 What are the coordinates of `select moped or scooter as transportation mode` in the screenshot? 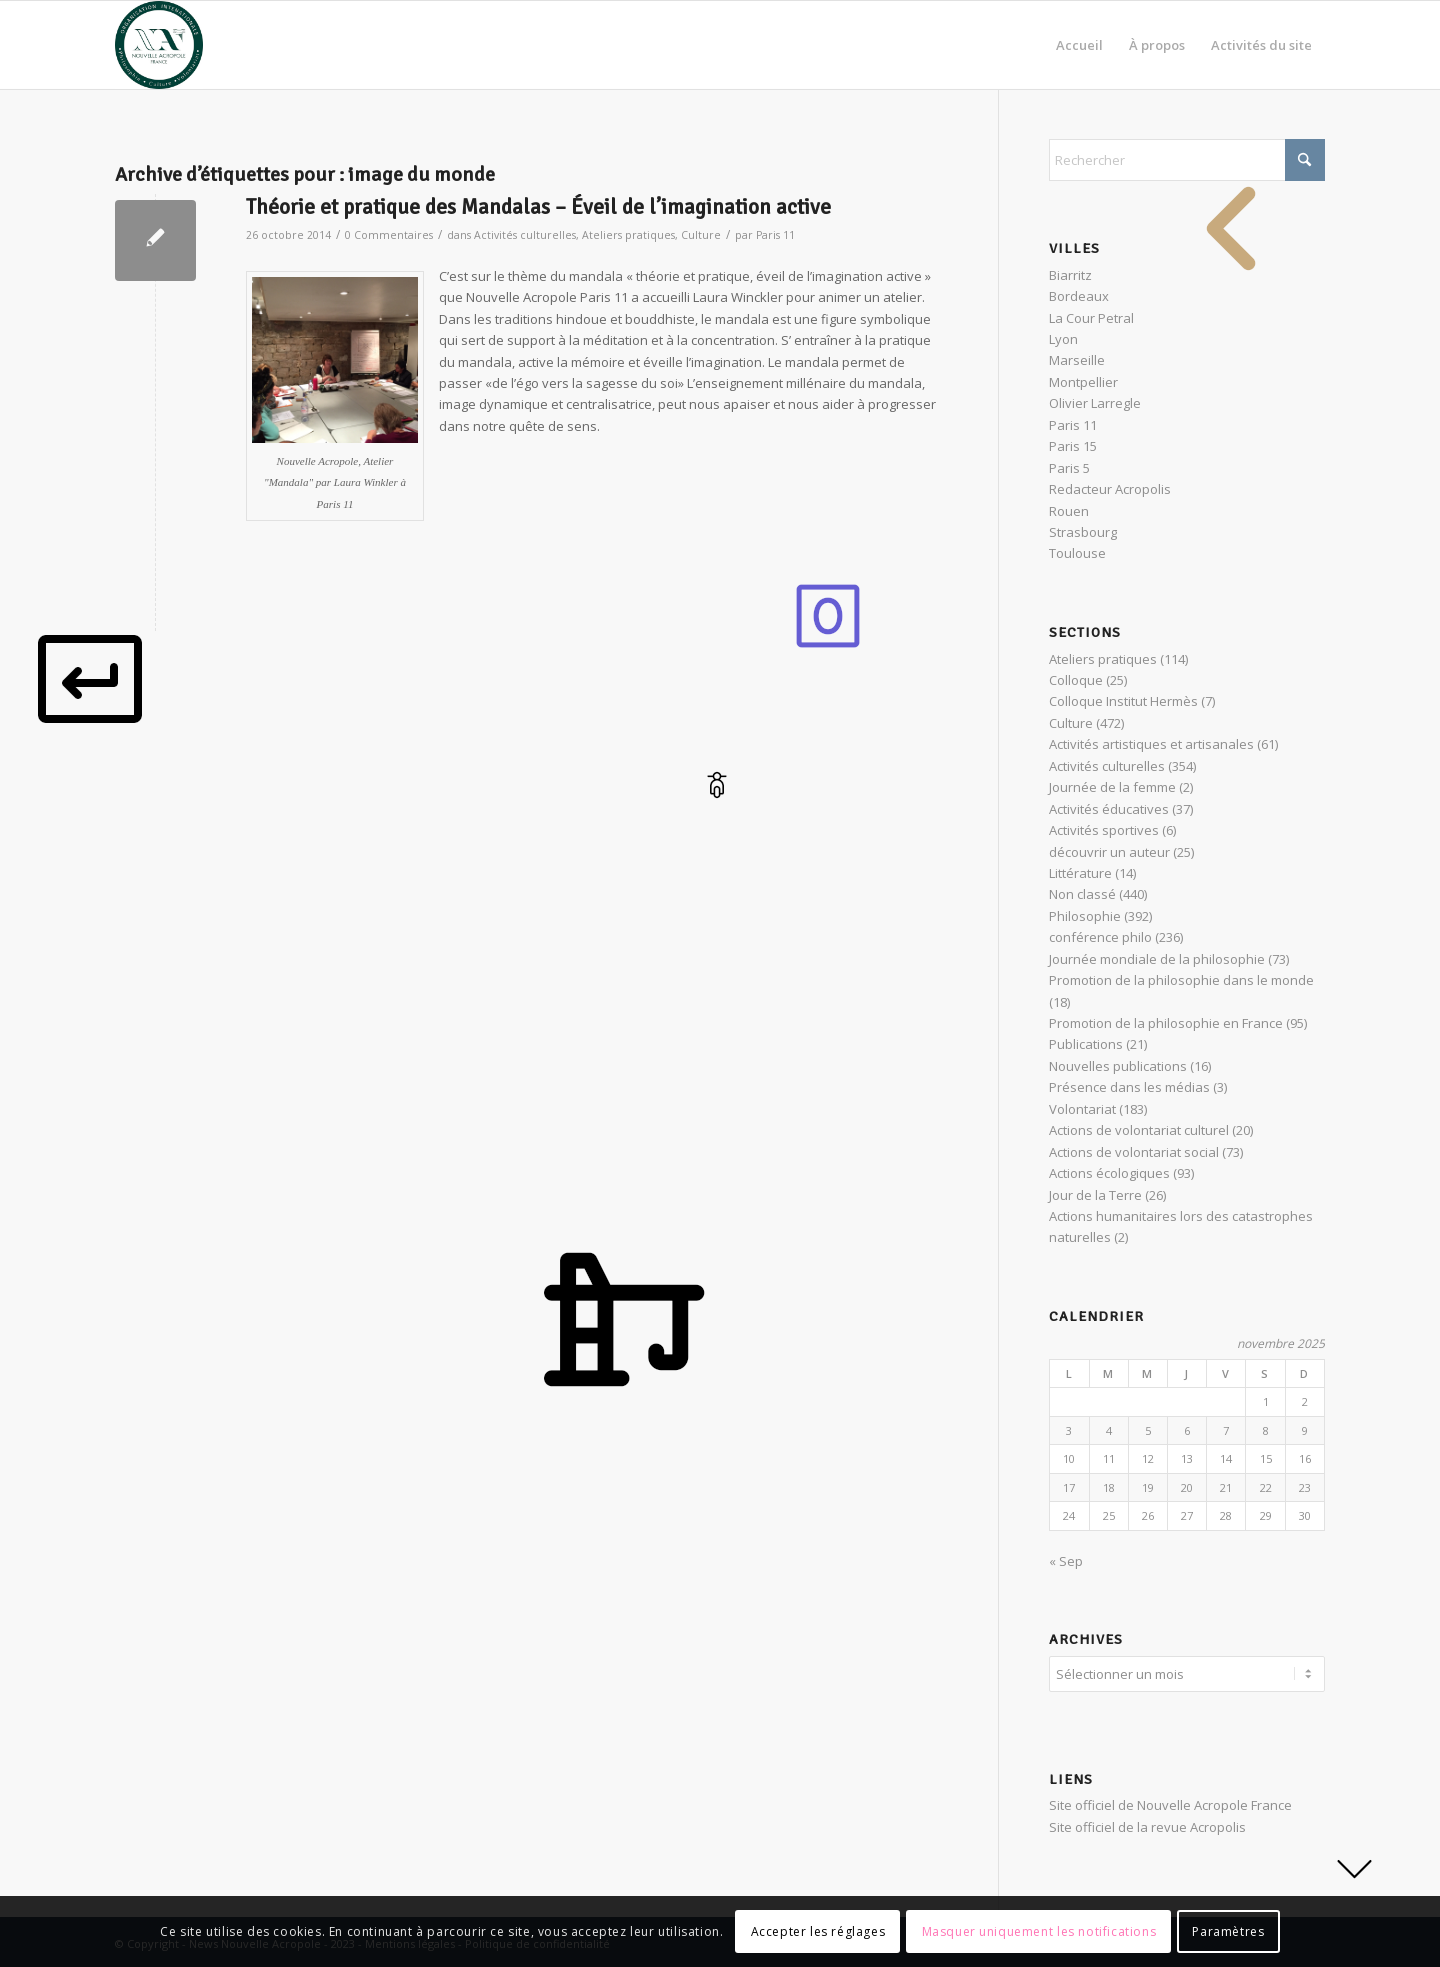 It's located at (717, 785).